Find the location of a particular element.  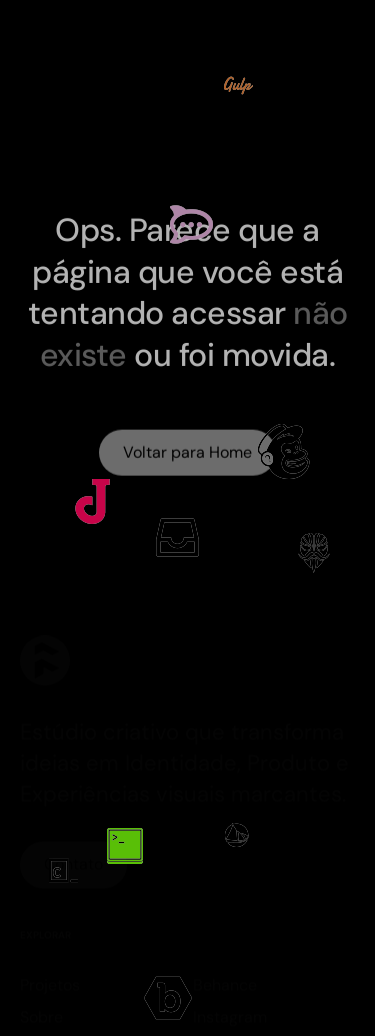

open gnome terminal application is located at coordinates (125, 846).